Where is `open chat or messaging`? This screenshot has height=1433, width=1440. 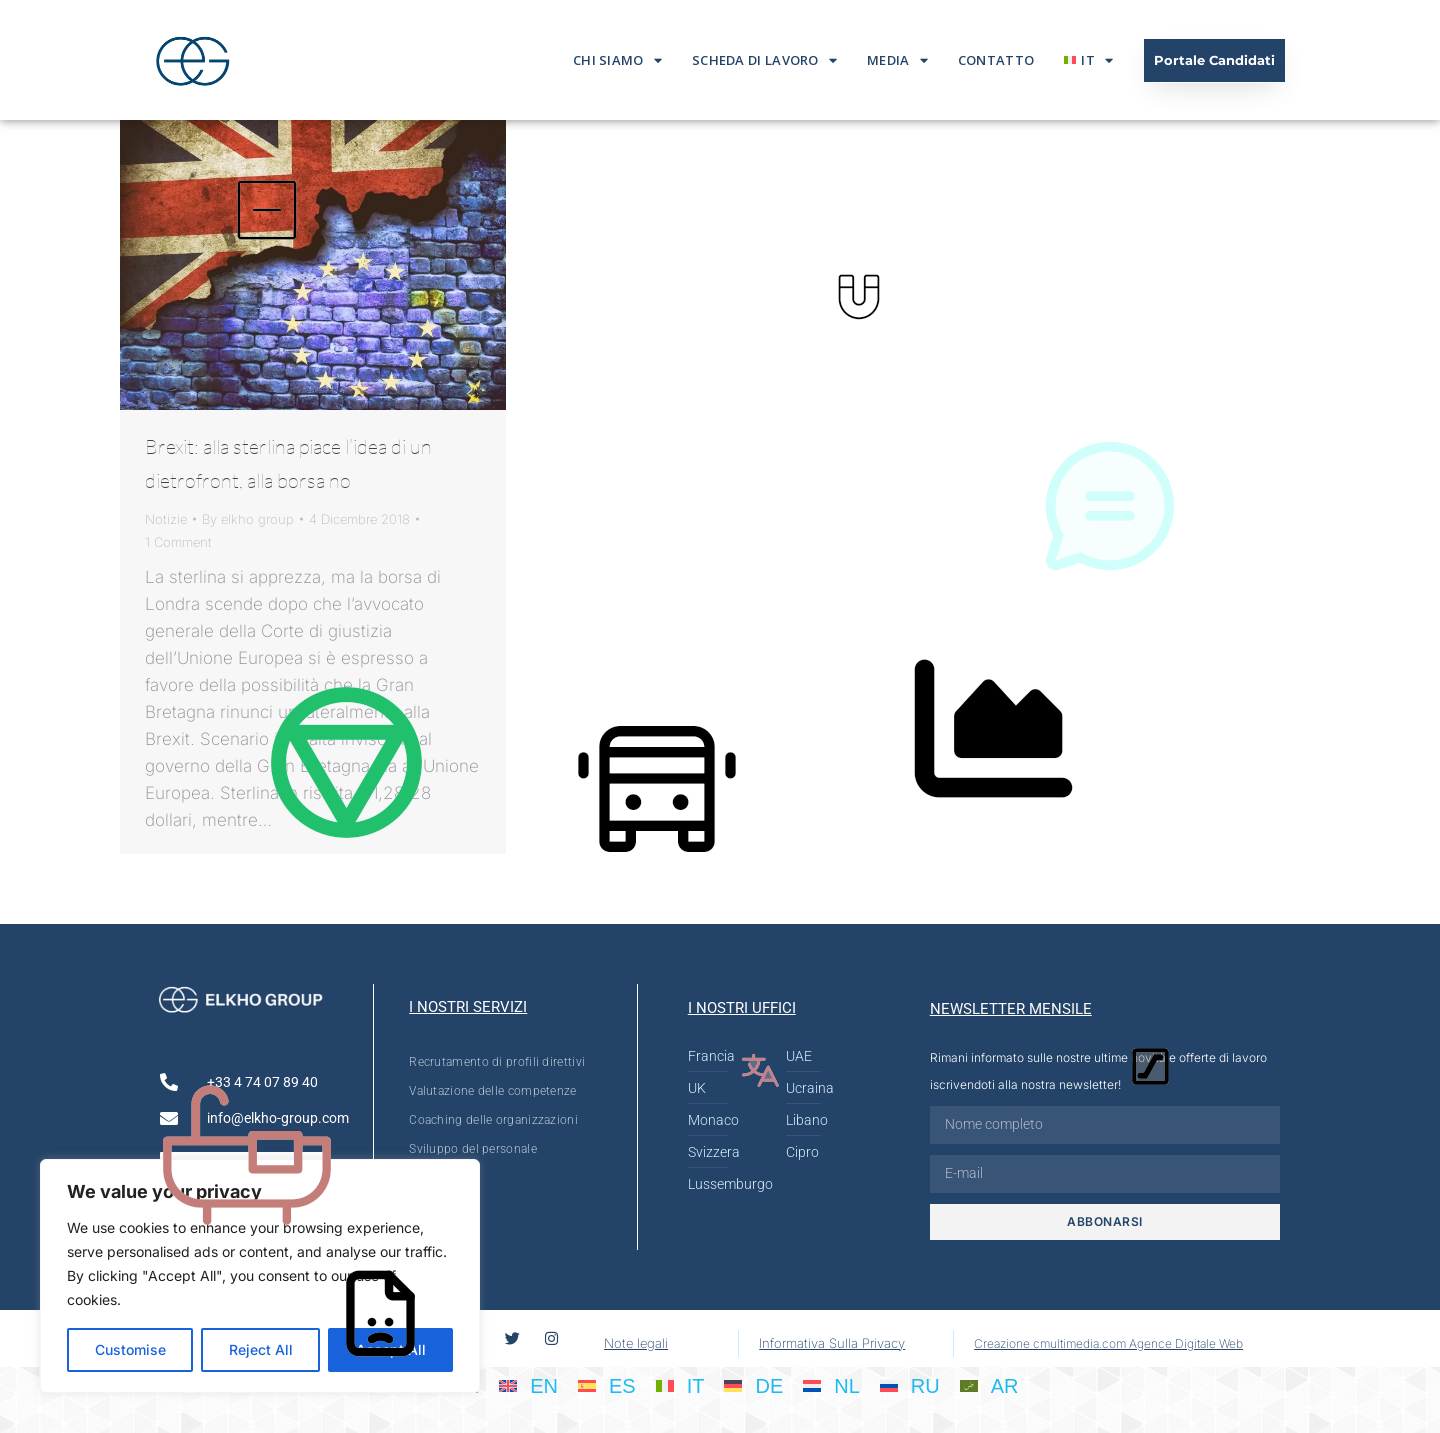
open chat or messaging is located at coordinates (1110, 506).